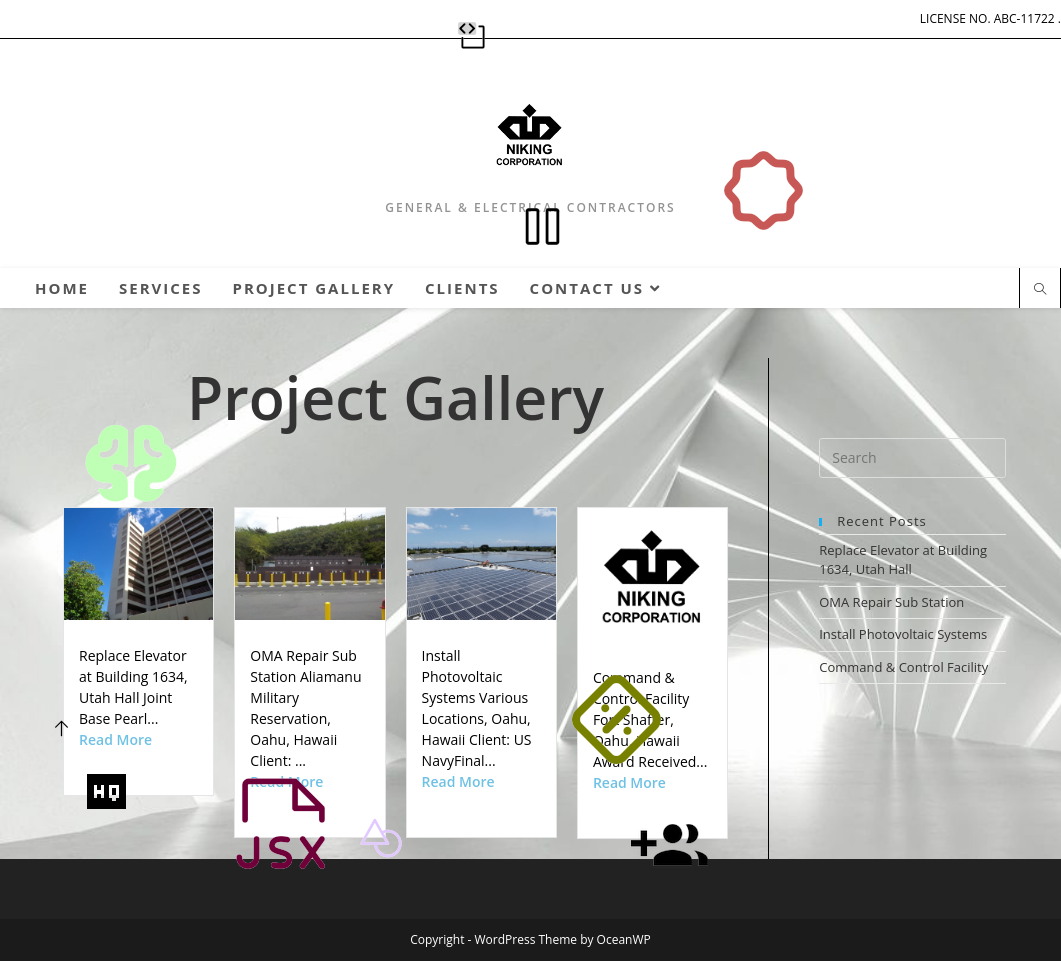 This screenshot has height=961, width=1061. Describe the element at coordinates (61, 728) in the screenshot. I see `scroll to top of page` at that location.